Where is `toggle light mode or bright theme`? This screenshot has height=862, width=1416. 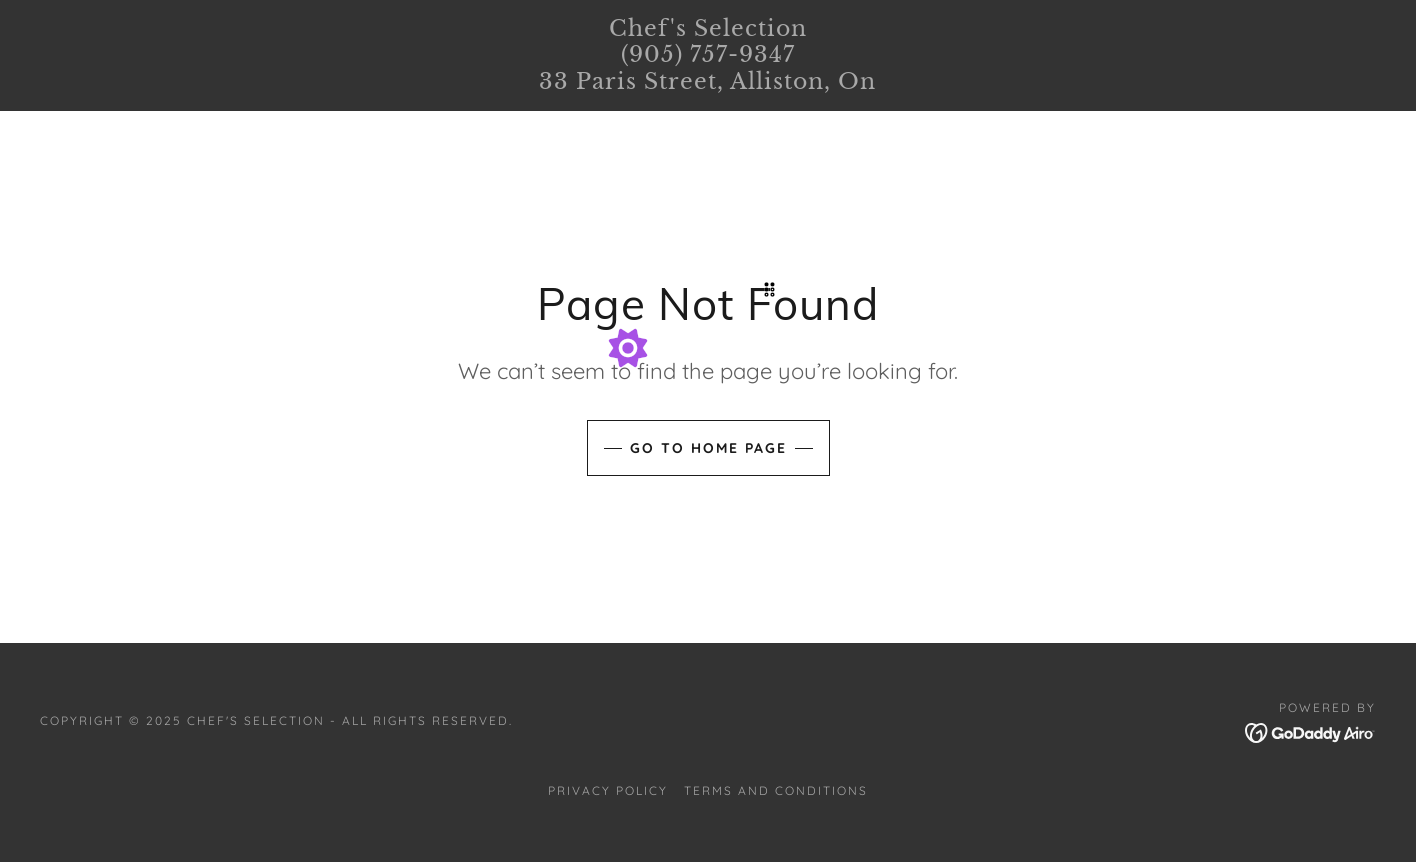 toggle light mode or bright theme is located at coordinates (628, 348).